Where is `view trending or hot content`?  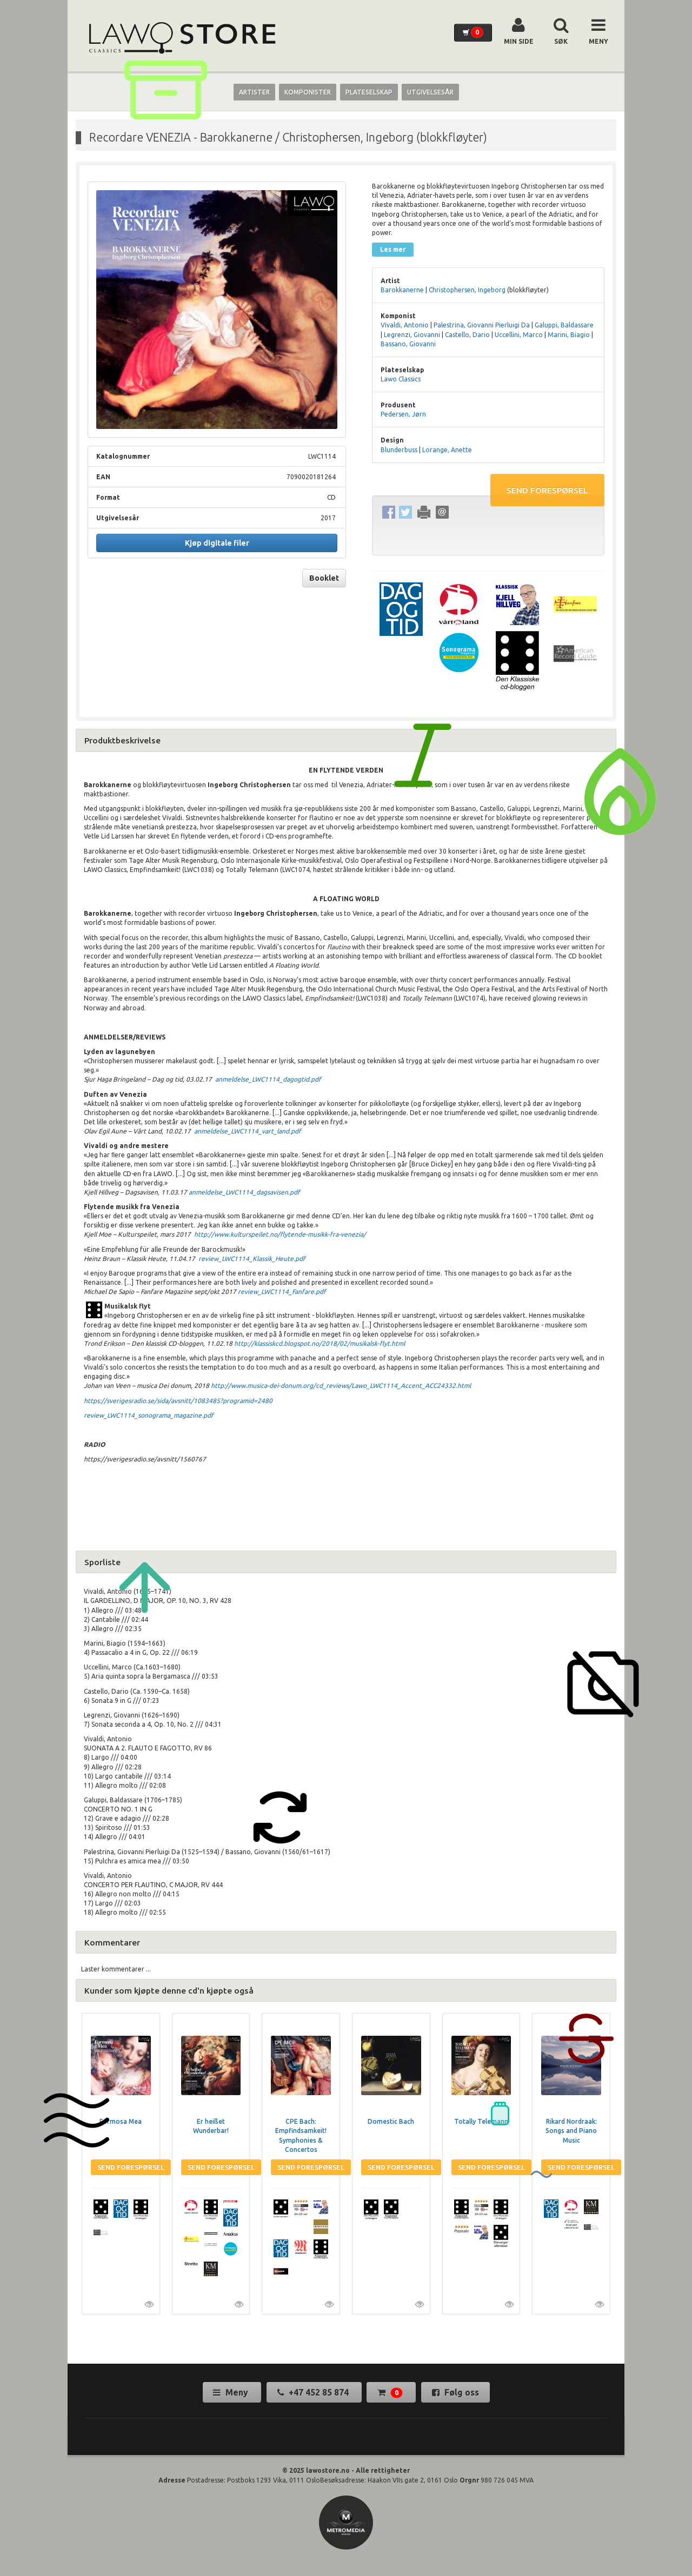
view trending or hot content is located at coordinates (620, 793).